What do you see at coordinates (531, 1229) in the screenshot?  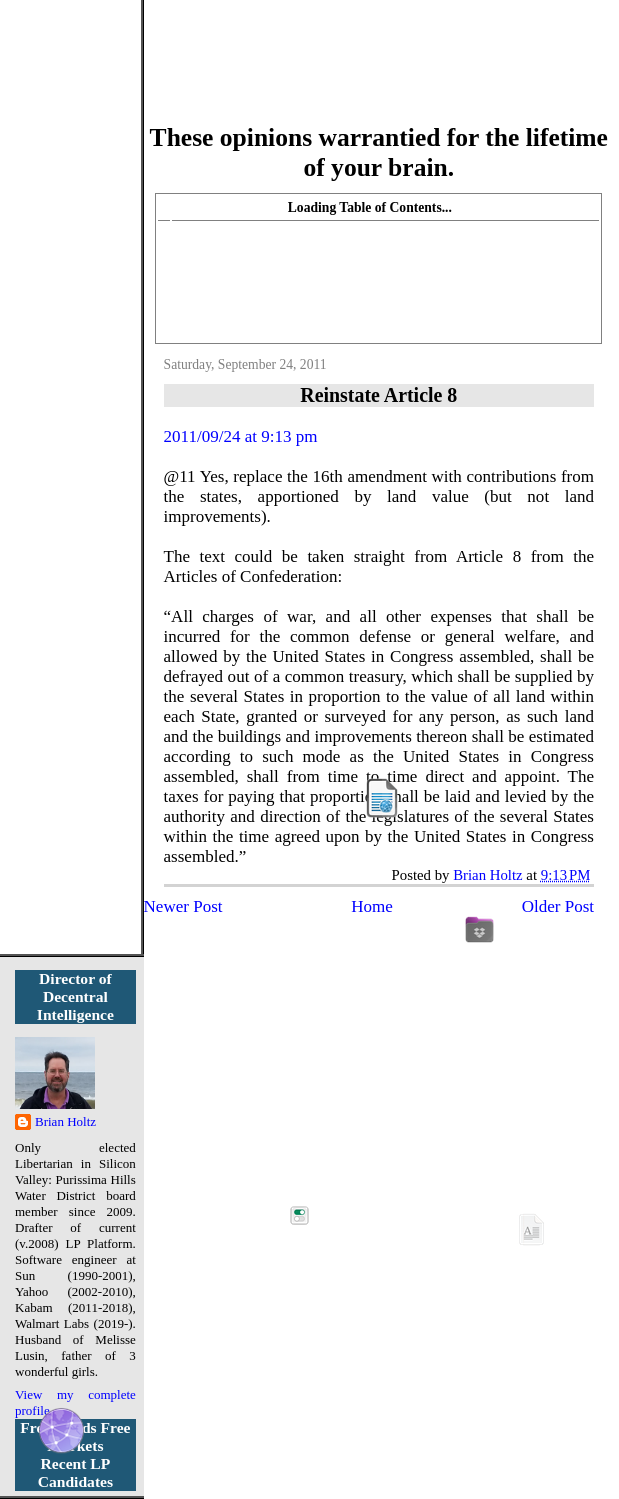 I see `open a rich text format document` at bounding box center [531, 1229].